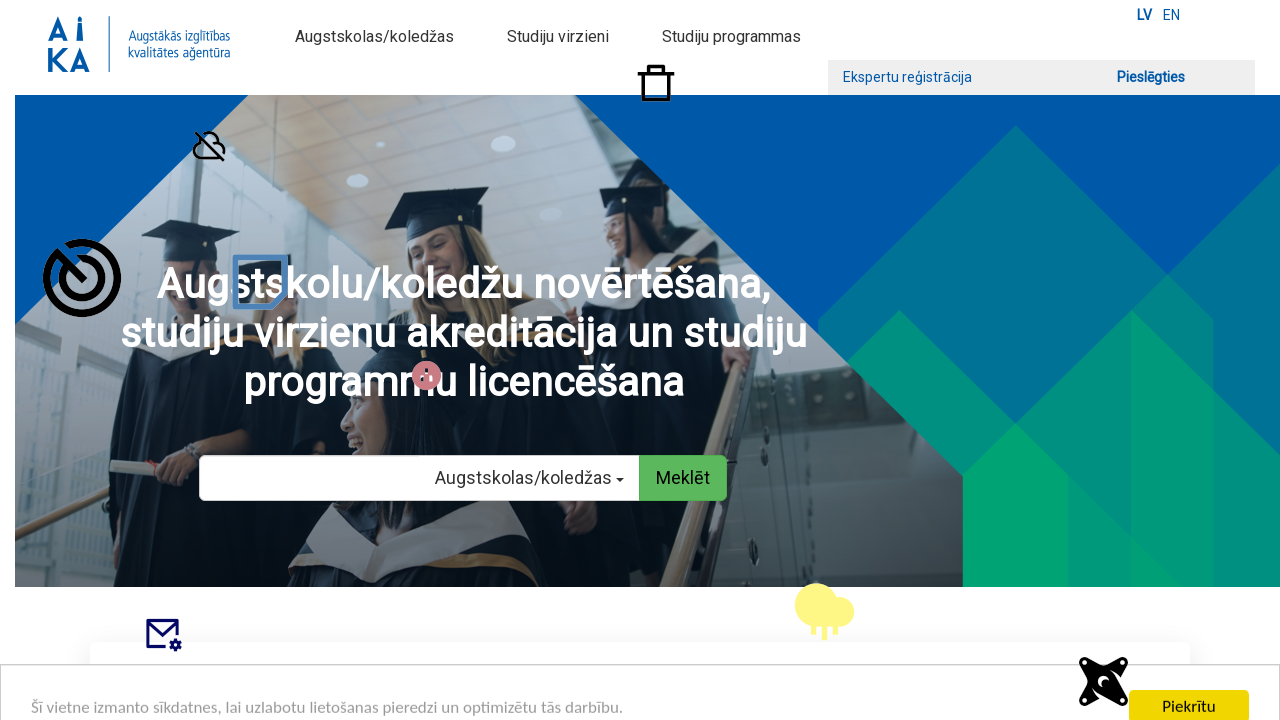  Describe the element at coordinates (260, 282) in the screenshot. I see `create a new sticky note` at that location.